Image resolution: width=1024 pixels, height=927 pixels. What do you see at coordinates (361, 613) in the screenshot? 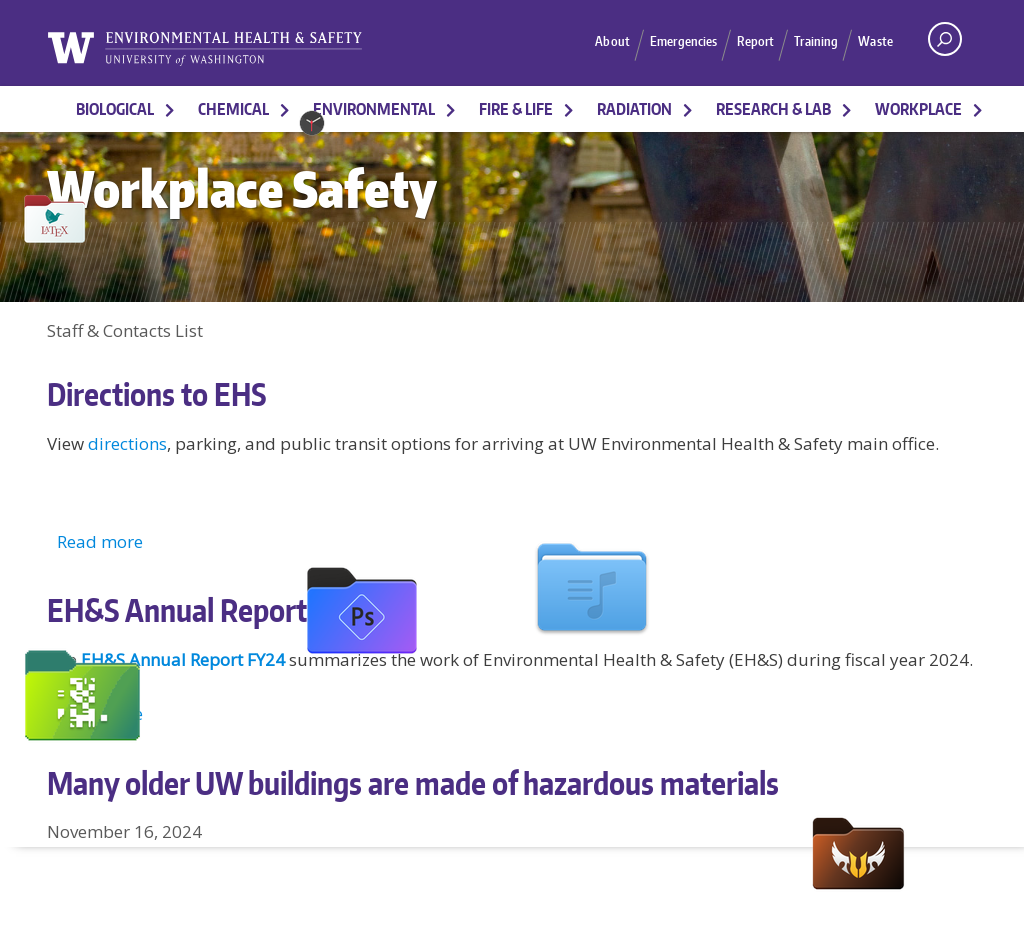
I see `open folder containing adobe photoshop express files` at bounding box center [361, 613].